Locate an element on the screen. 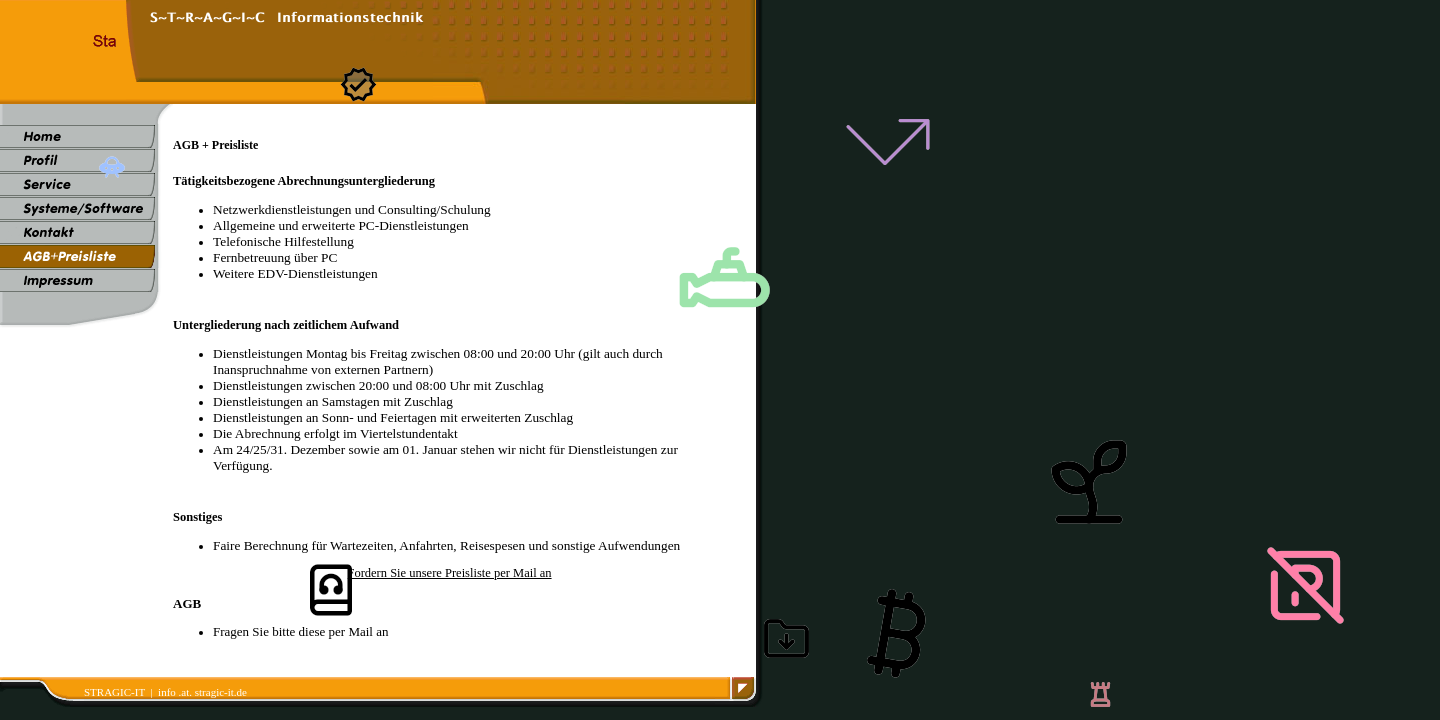 The width and height of the screenshot is (1440, 720). play chess or access chess game is located at coordinates (1100, 694).